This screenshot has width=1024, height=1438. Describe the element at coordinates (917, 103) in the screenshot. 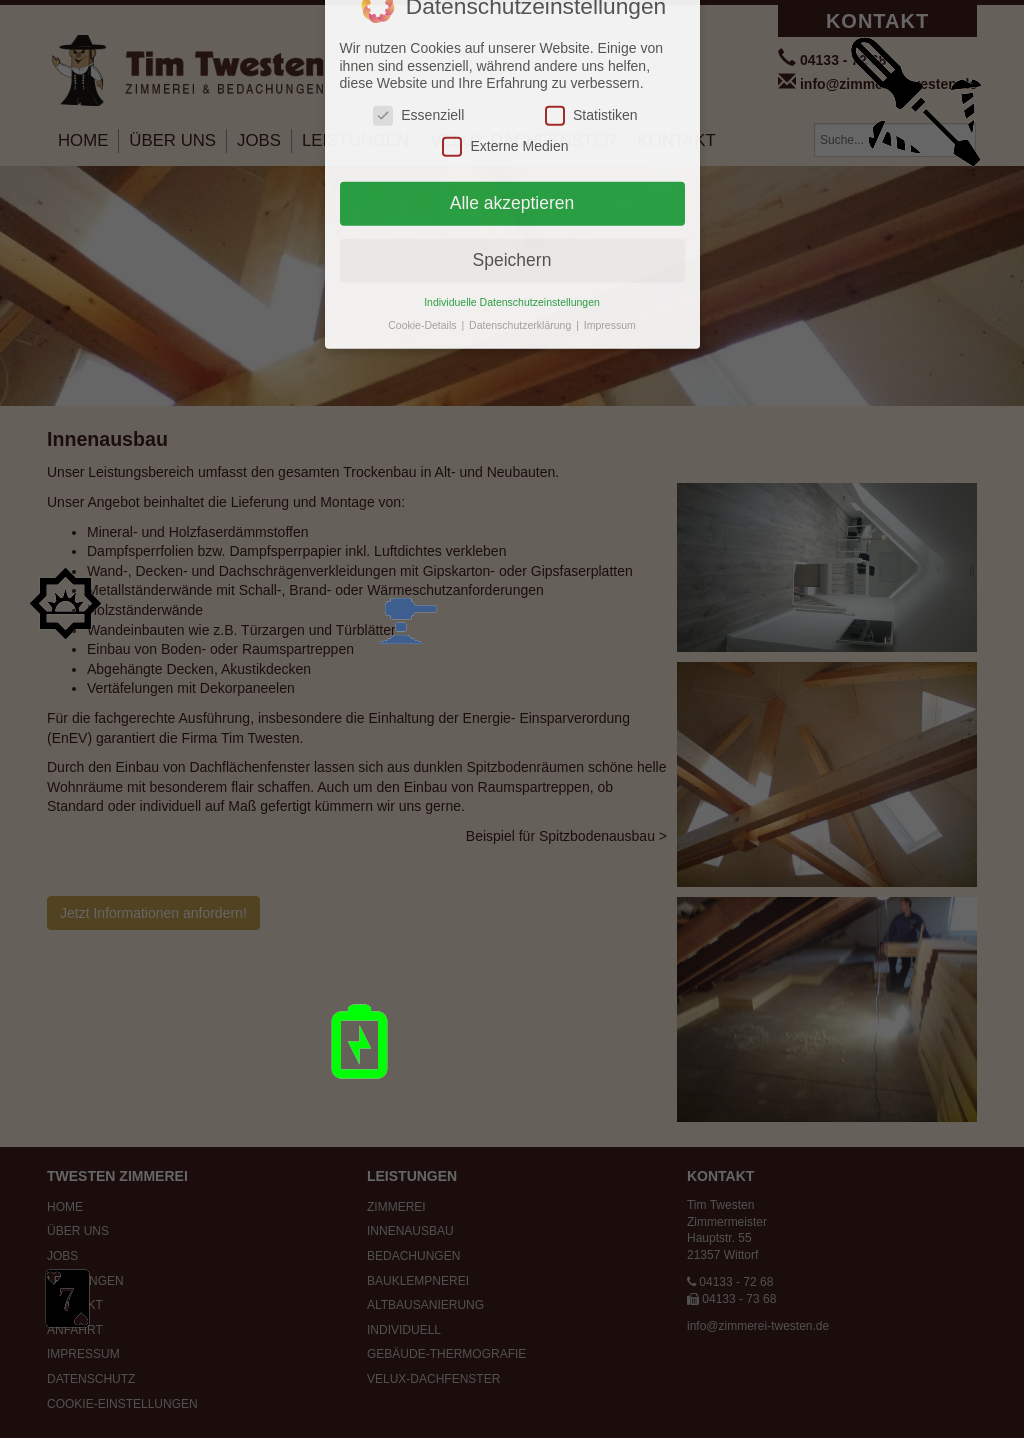

I see `access tools or settings` at that location.